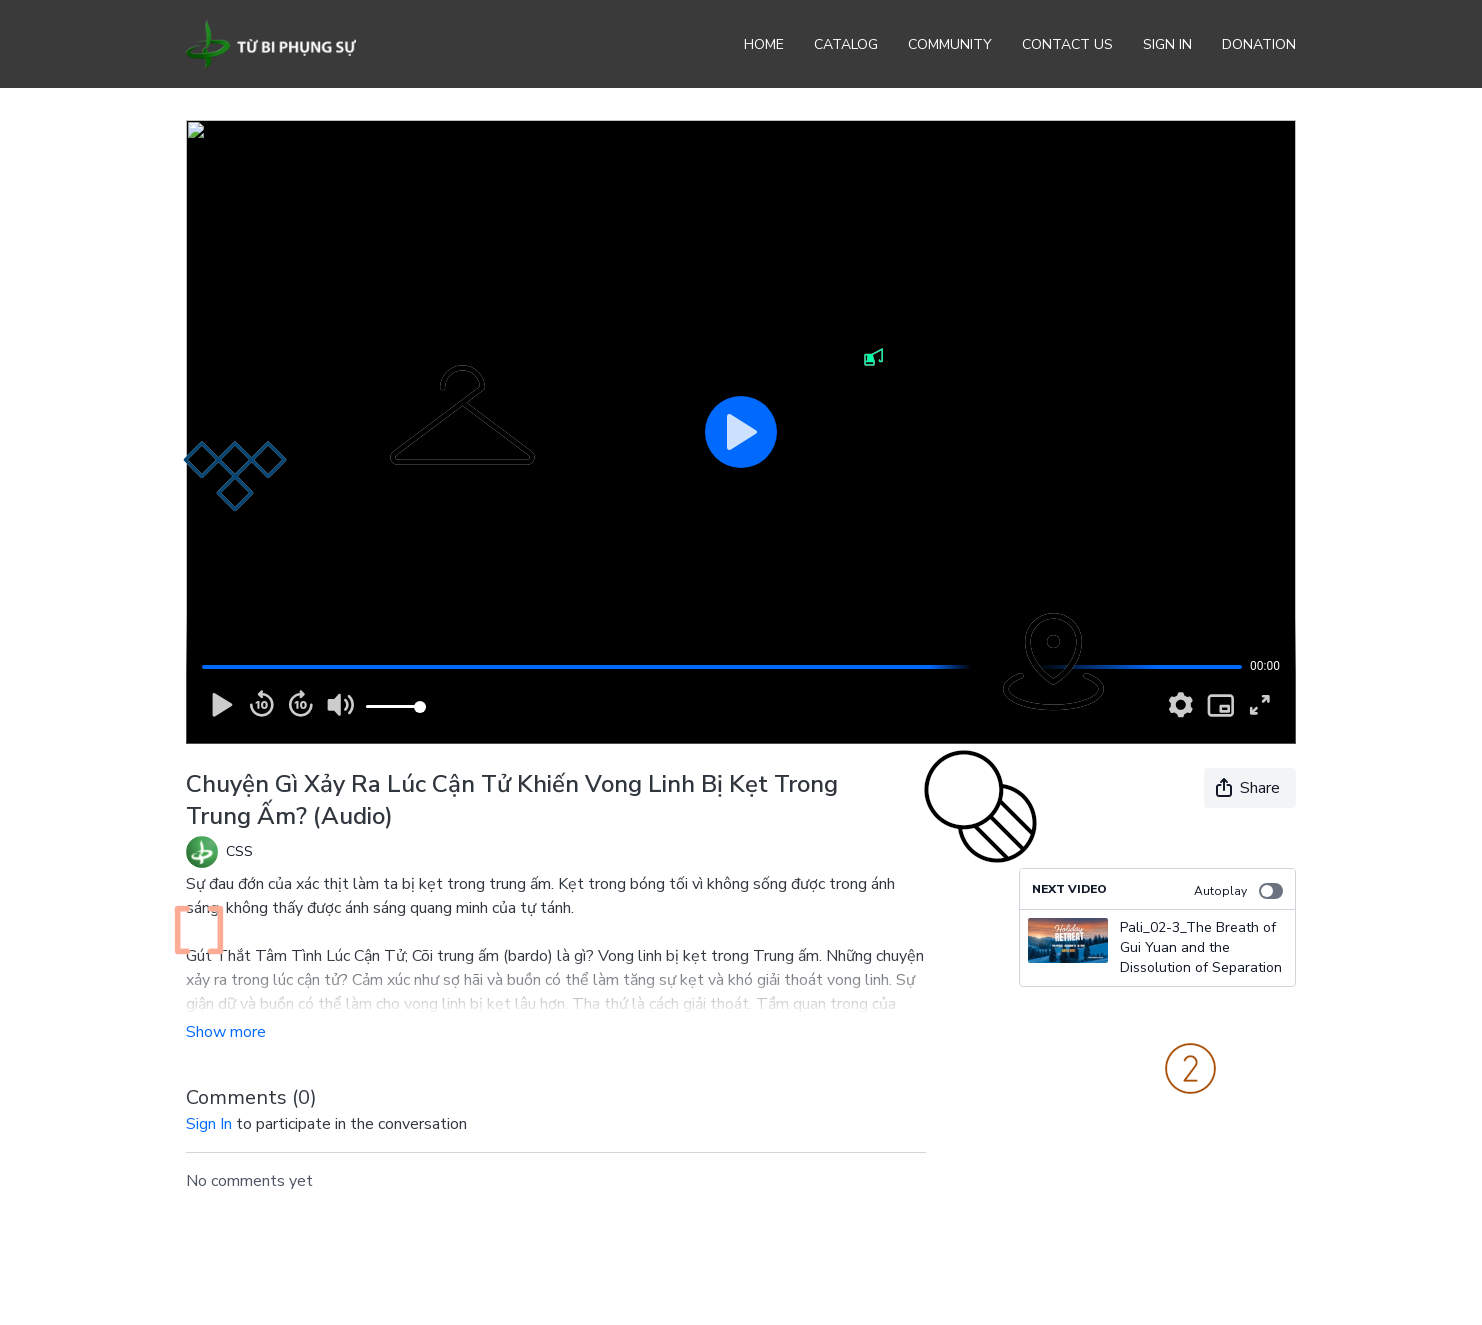  Describe the element at coordinates (1053, 663) in the screenshot. I see `view location area or region on map` at that location.